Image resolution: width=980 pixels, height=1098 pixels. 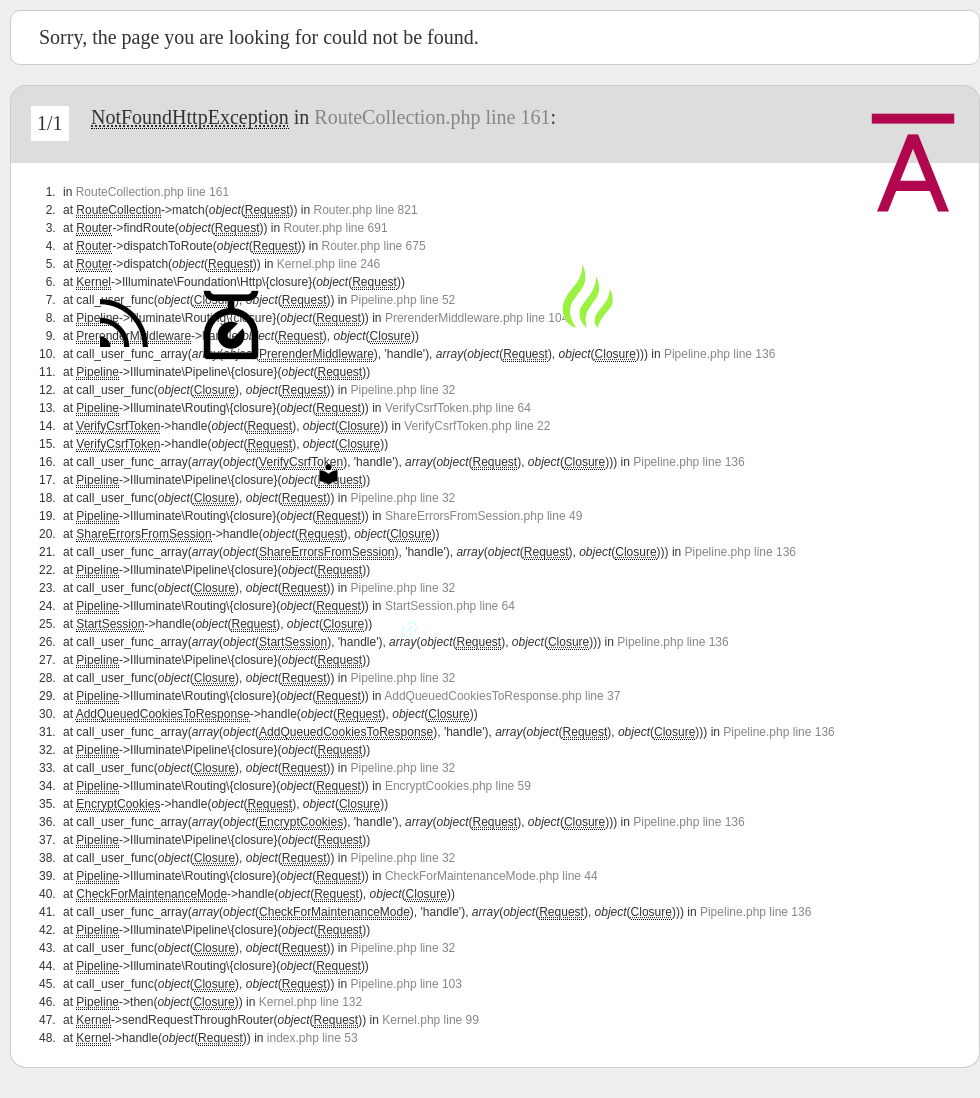 I want to click on apply overline formatting to selected text, so click(x=913, y=160).